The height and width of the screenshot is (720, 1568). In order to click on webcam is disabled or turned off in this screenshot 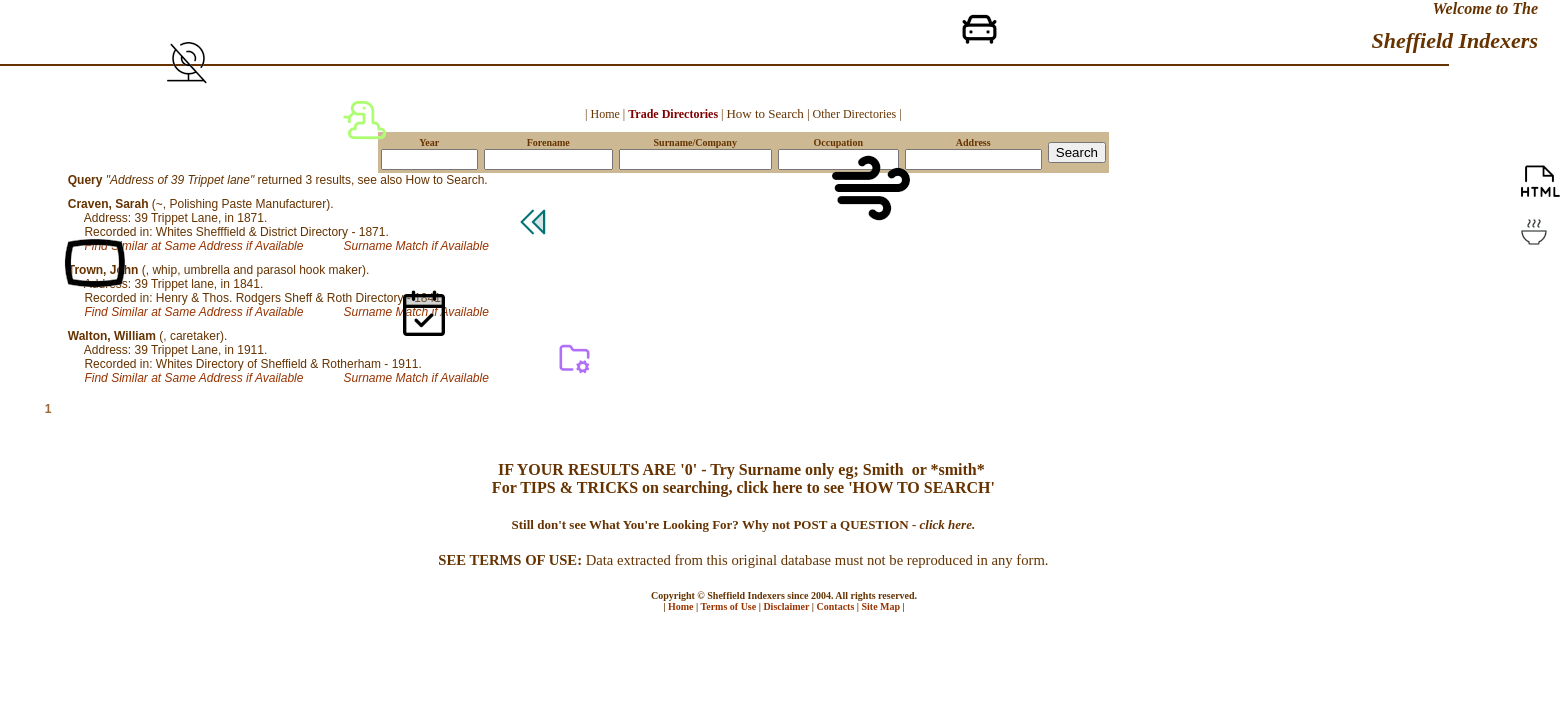, I will do `click(188, 63)`.